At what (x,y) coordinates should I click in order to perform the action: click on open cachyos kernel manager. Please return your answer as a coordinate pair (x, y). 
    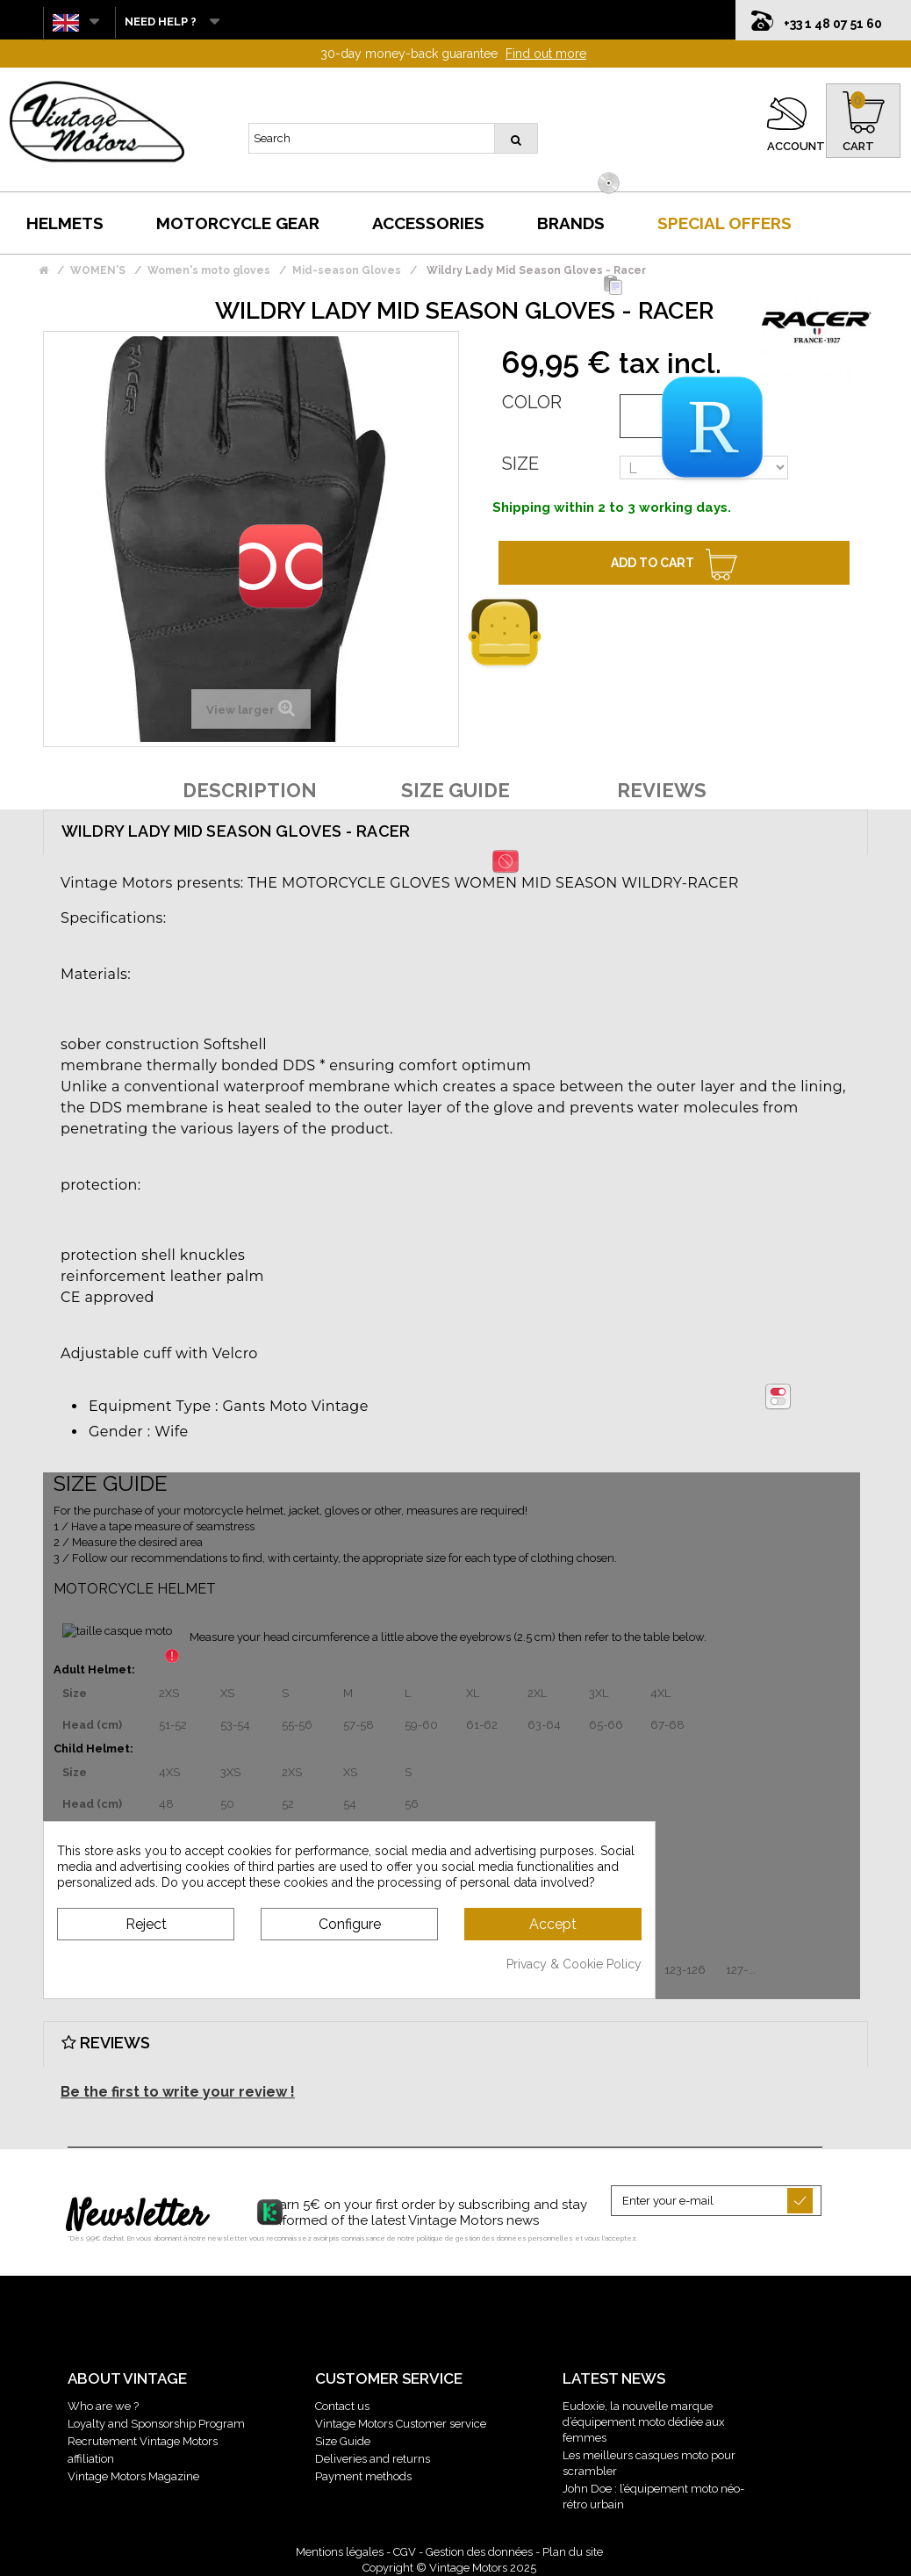
    Looking at the image, I should click on (269, 2212).